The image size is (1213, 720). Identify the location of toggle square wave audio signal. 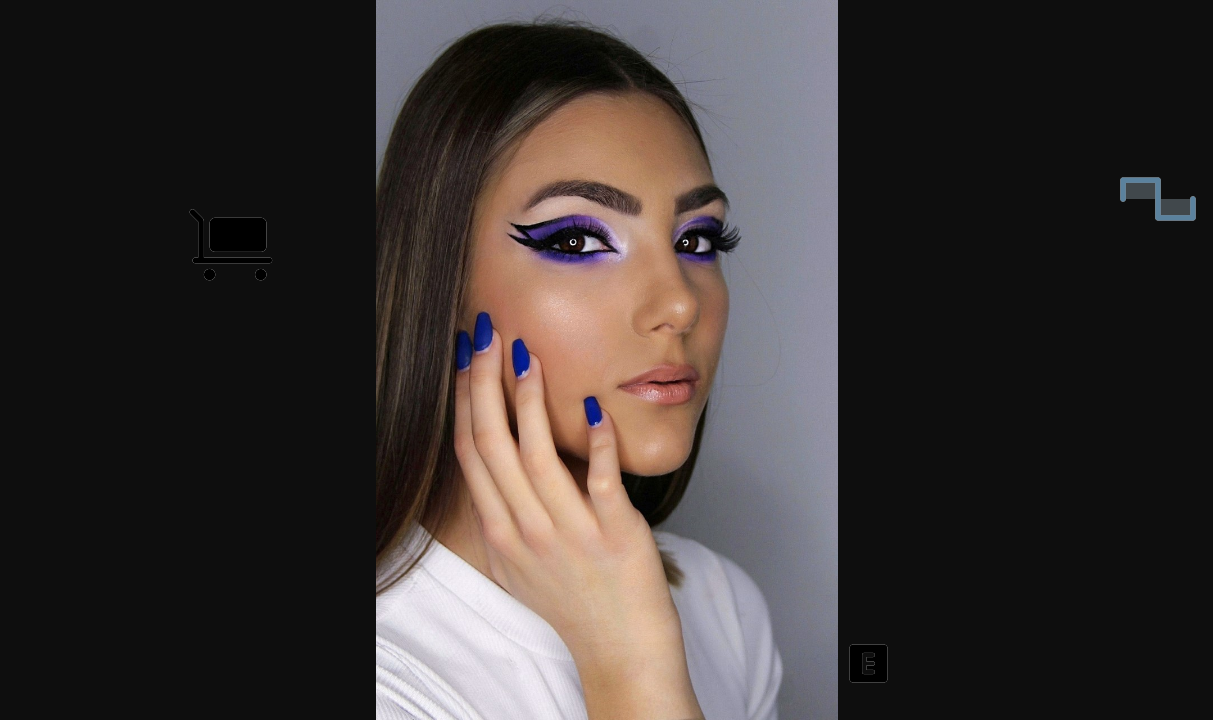
(1158, 199).